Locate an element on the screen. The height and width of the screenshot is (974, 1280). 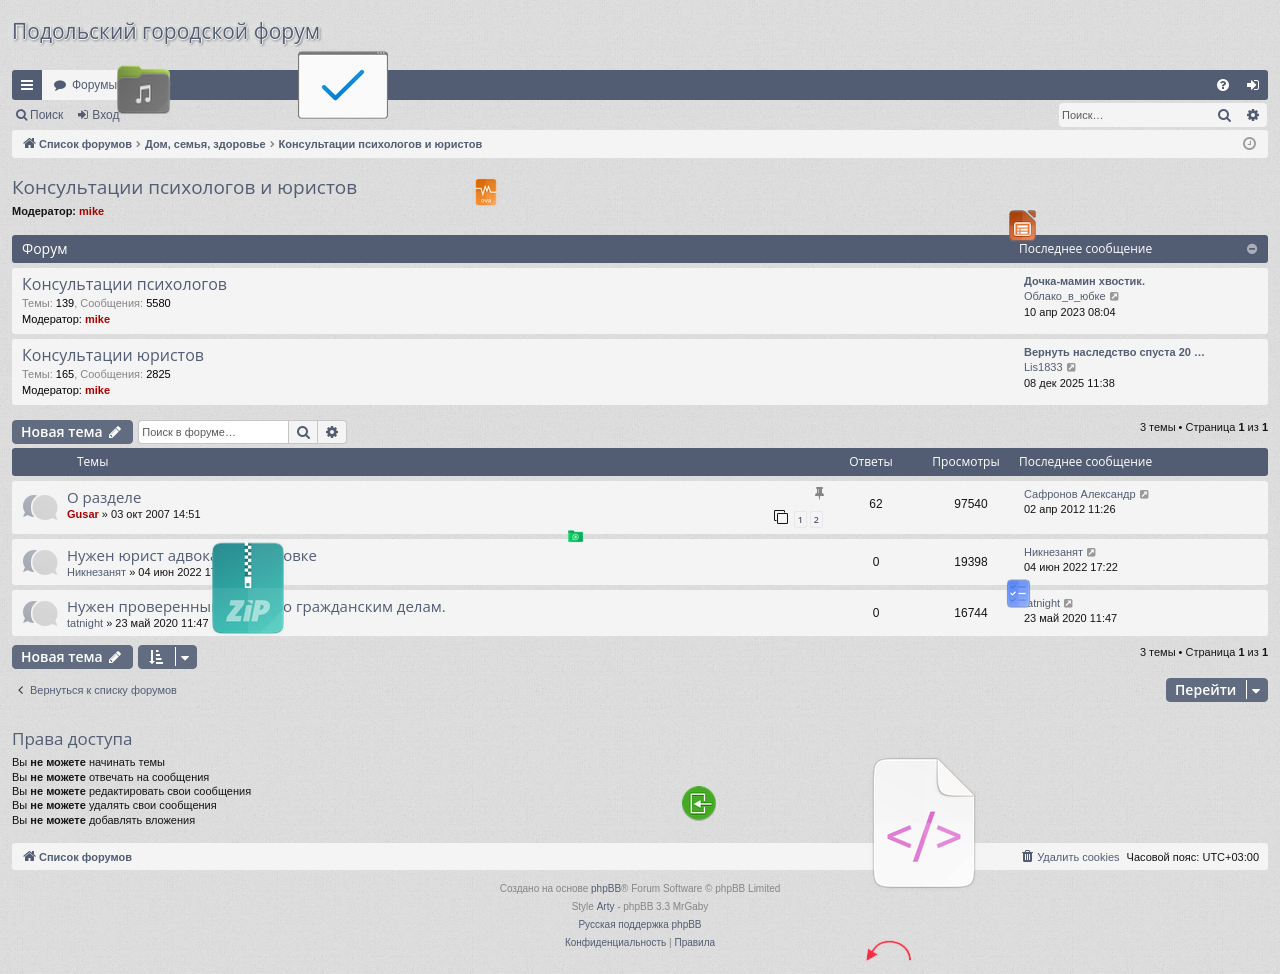
open libreoffice impress presentation software is located at coordinates (1022, 225).